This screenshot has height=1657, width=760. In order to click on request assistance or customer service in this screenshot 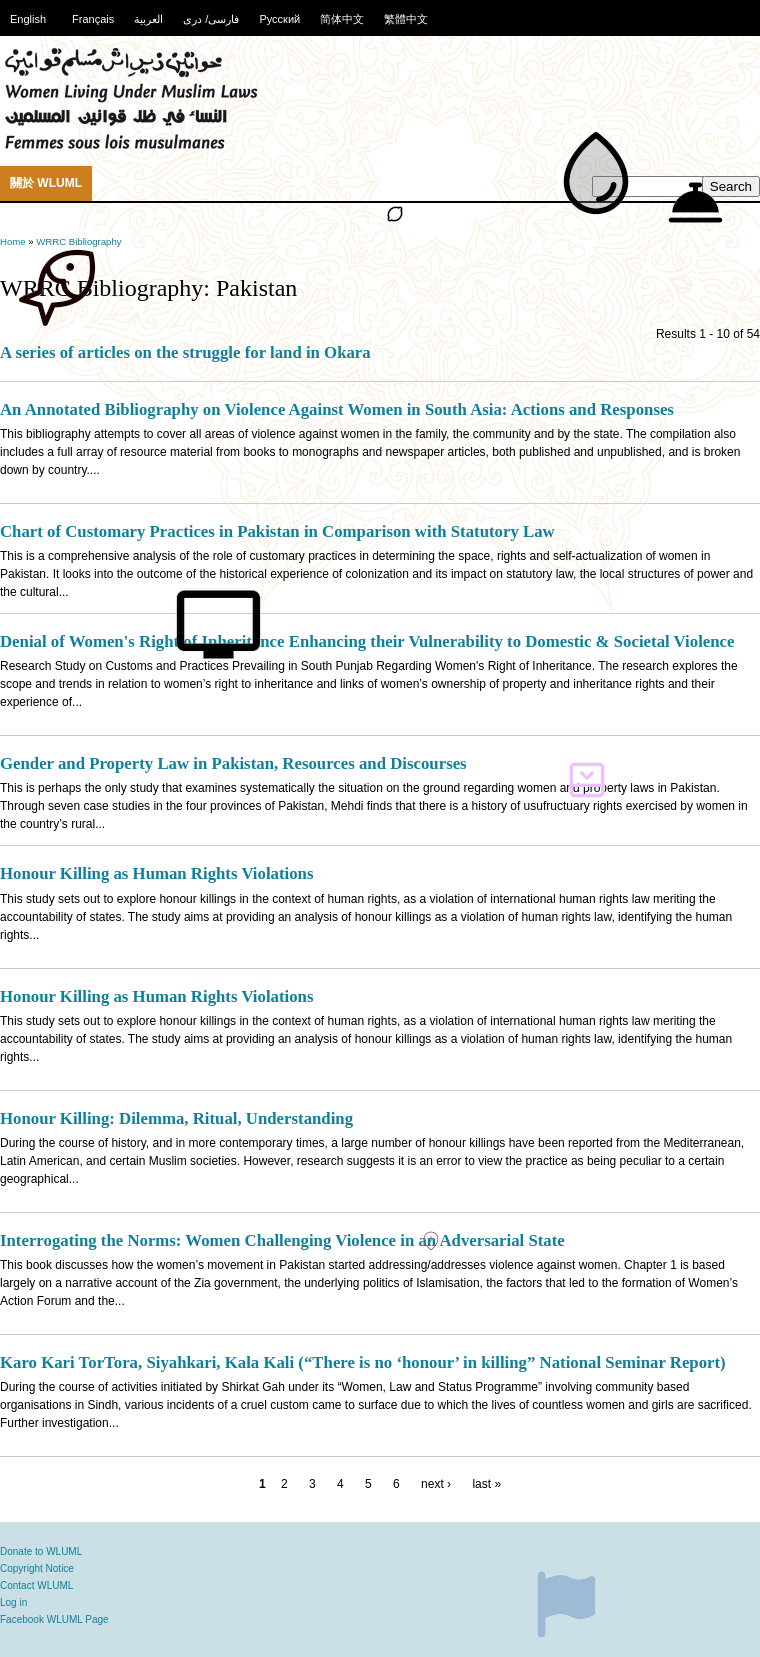, I will do `click(695, 202)`.